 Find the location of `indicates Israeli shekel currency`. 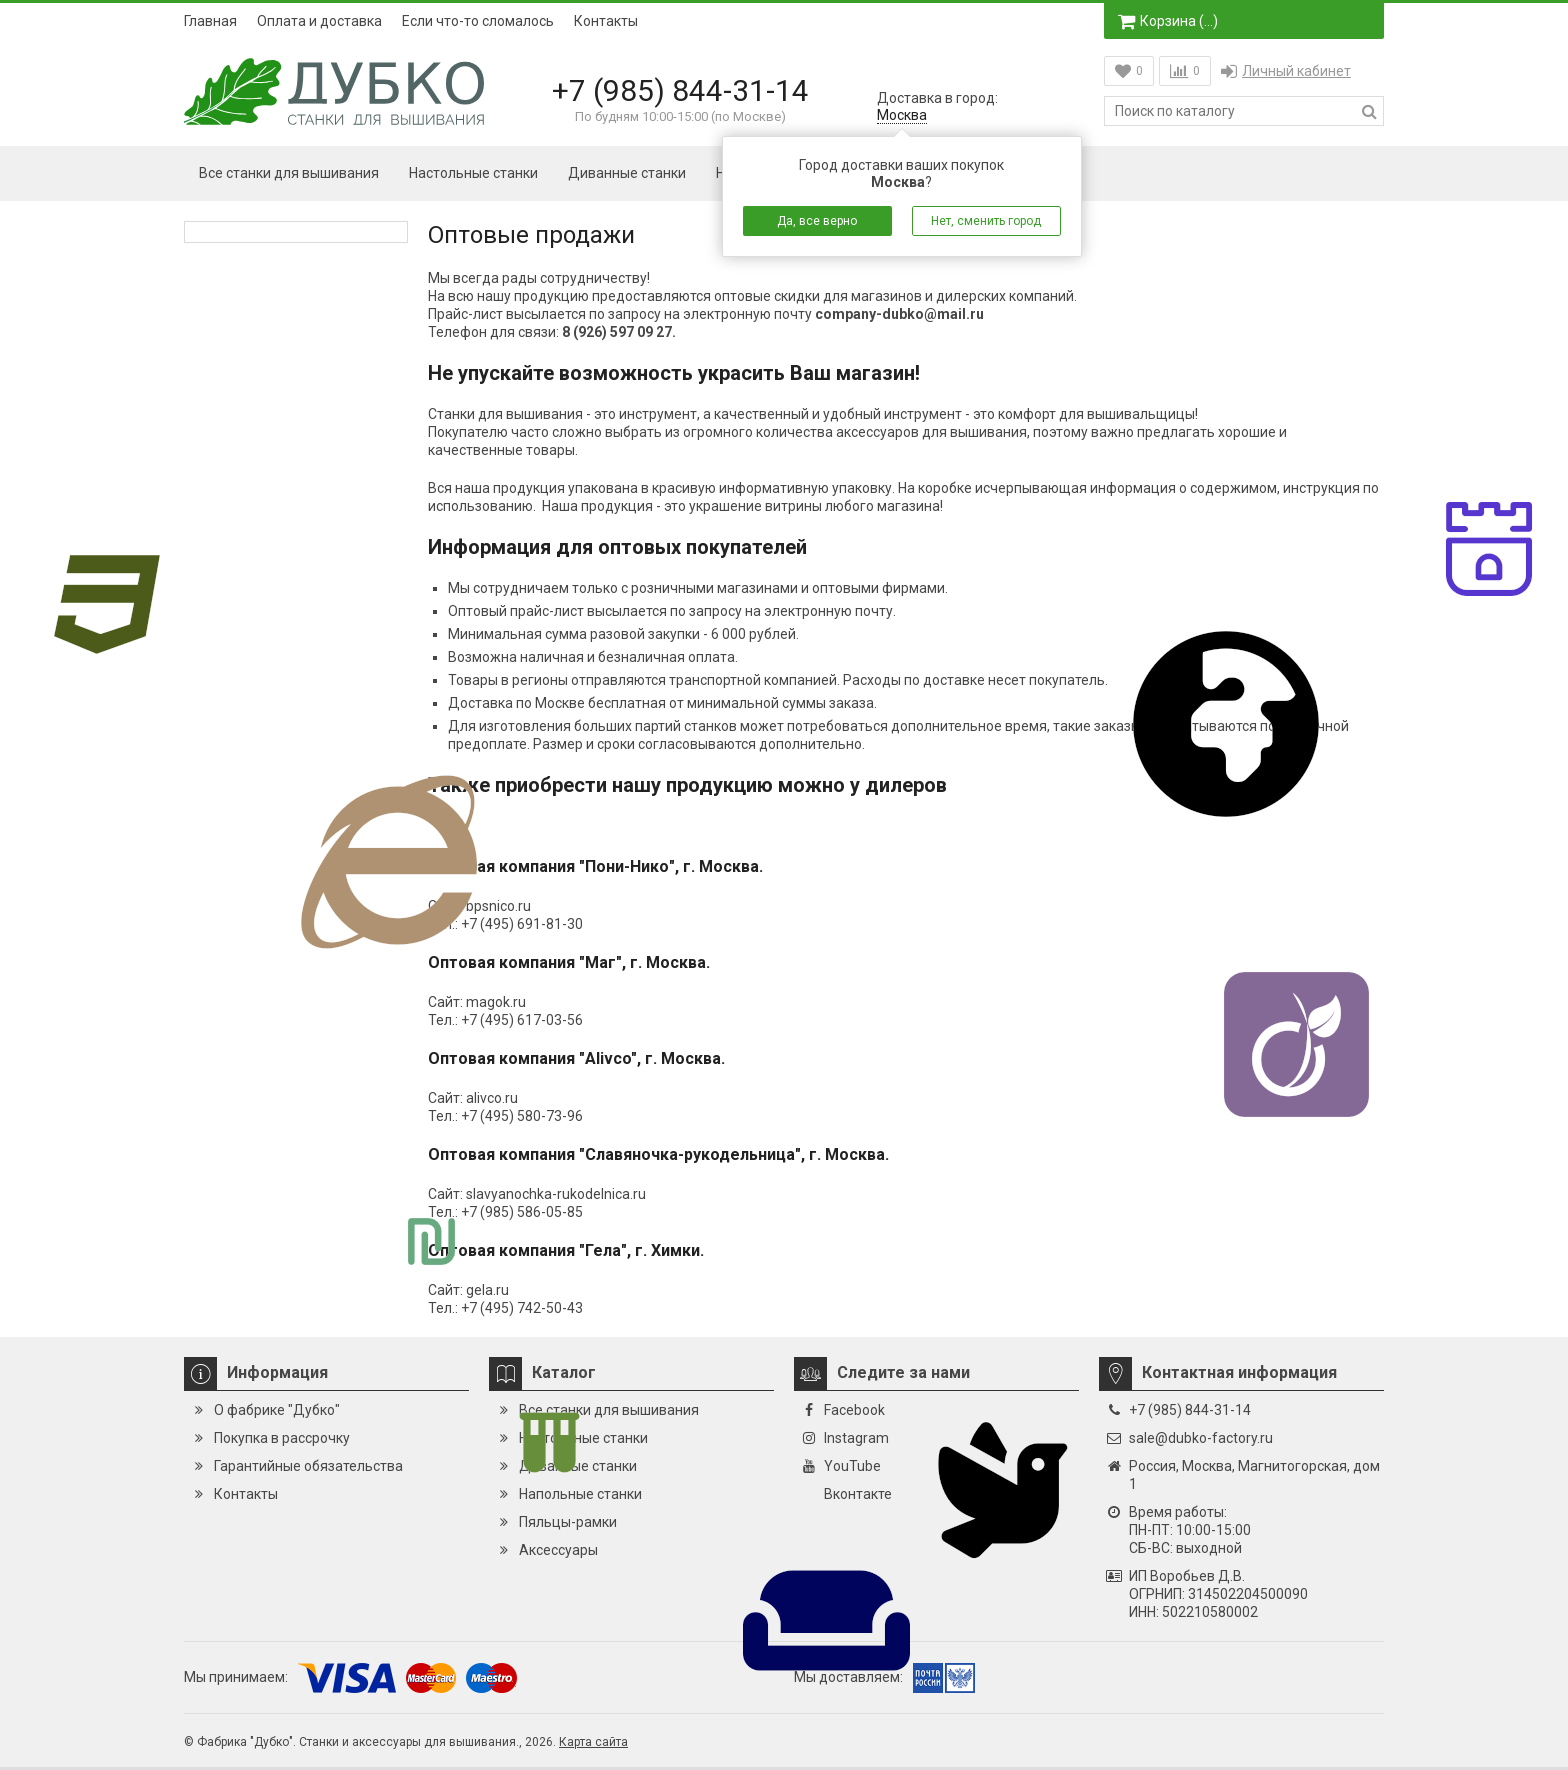

indicates Israeli shekel currency is located at coordinates (431, 1241).